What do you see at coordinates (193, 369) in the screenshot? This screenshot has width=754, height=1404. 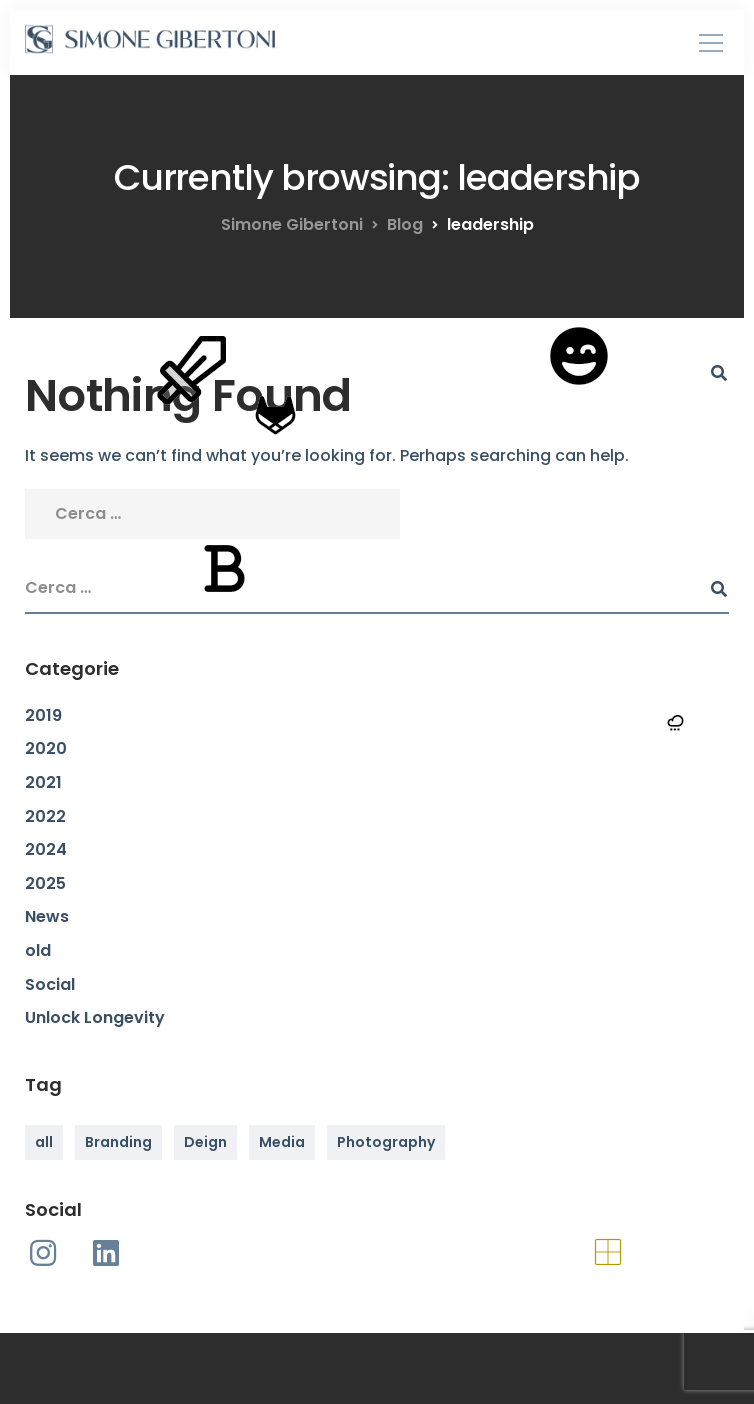 I see `access game or combat features` at bounding box center [193, 369].